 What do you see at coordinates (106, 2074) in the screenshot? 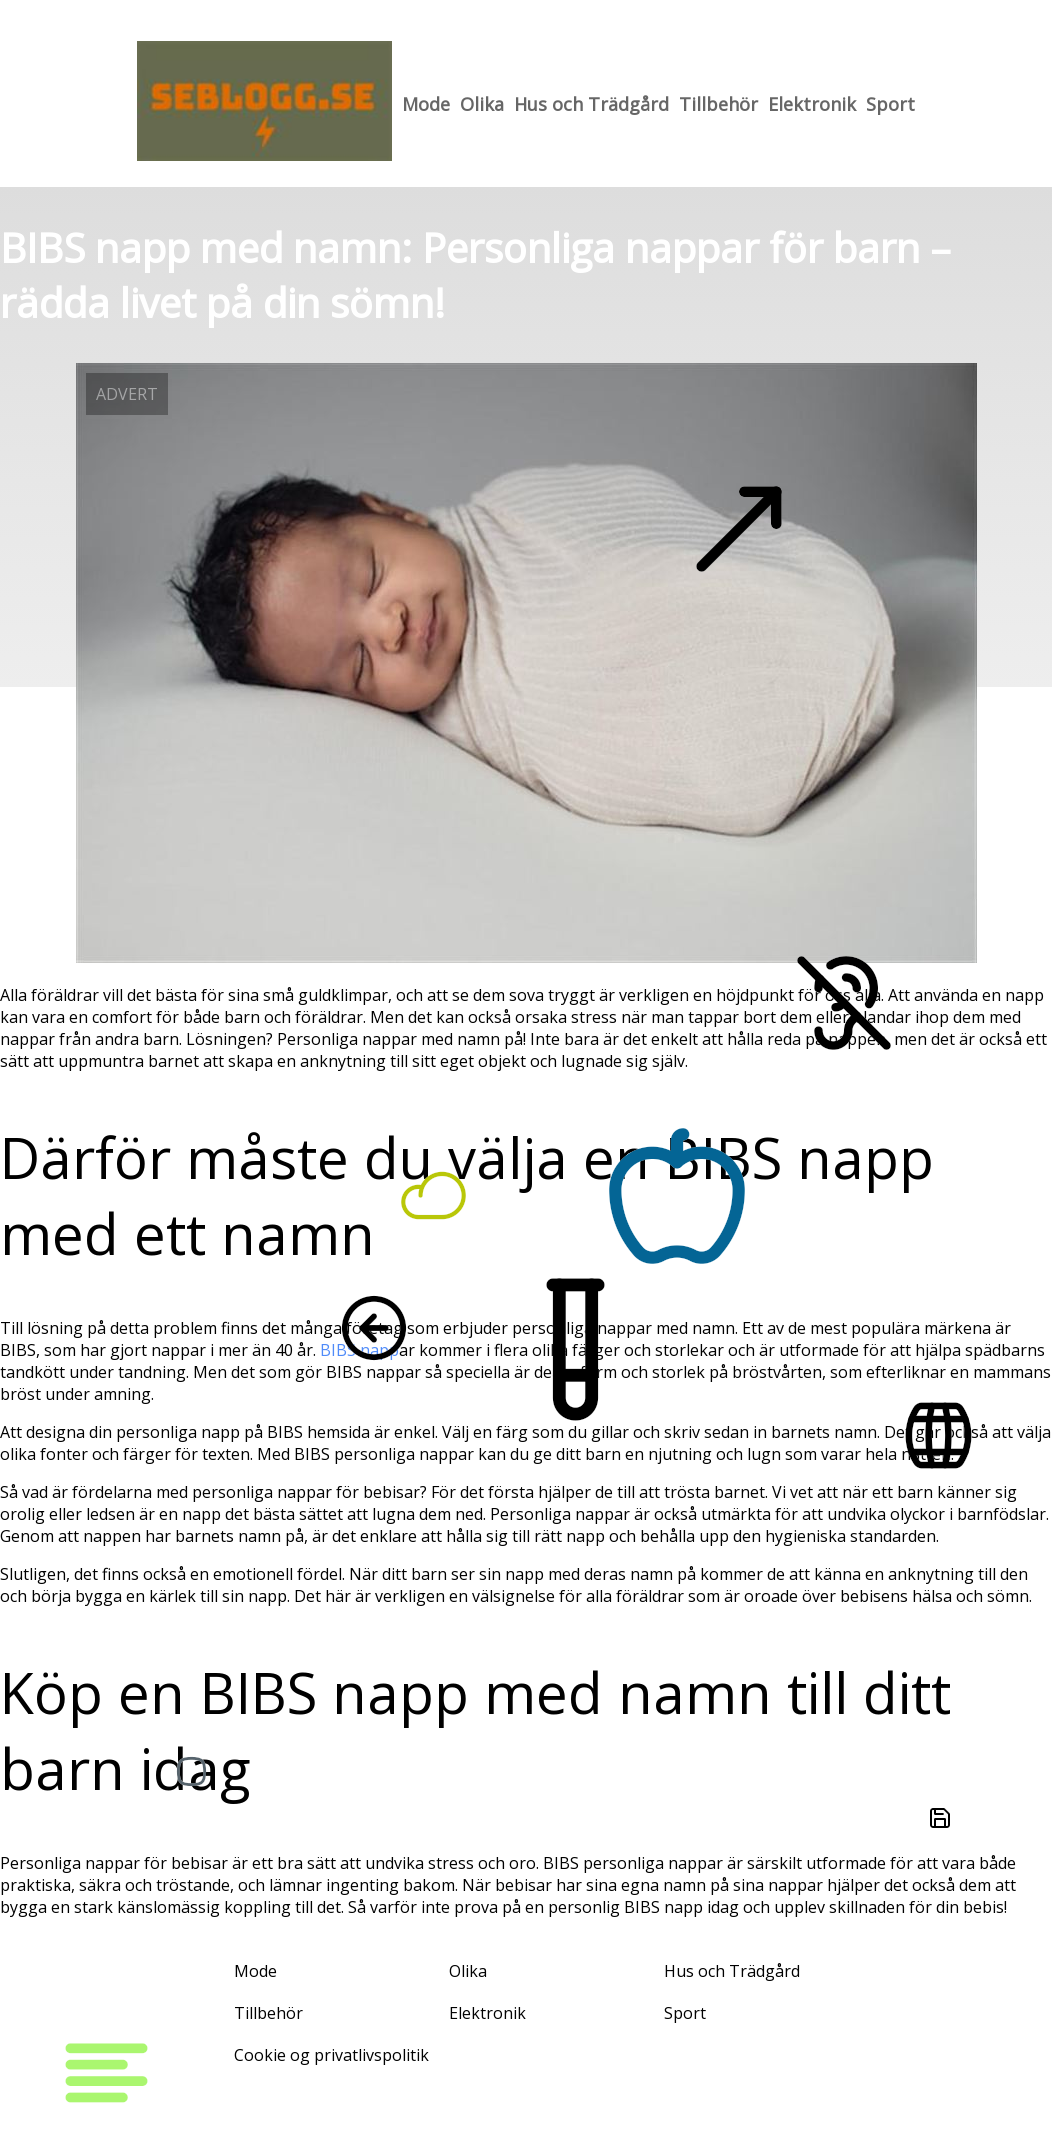
I see `align text to the left` at bounding box center [106, 2074].